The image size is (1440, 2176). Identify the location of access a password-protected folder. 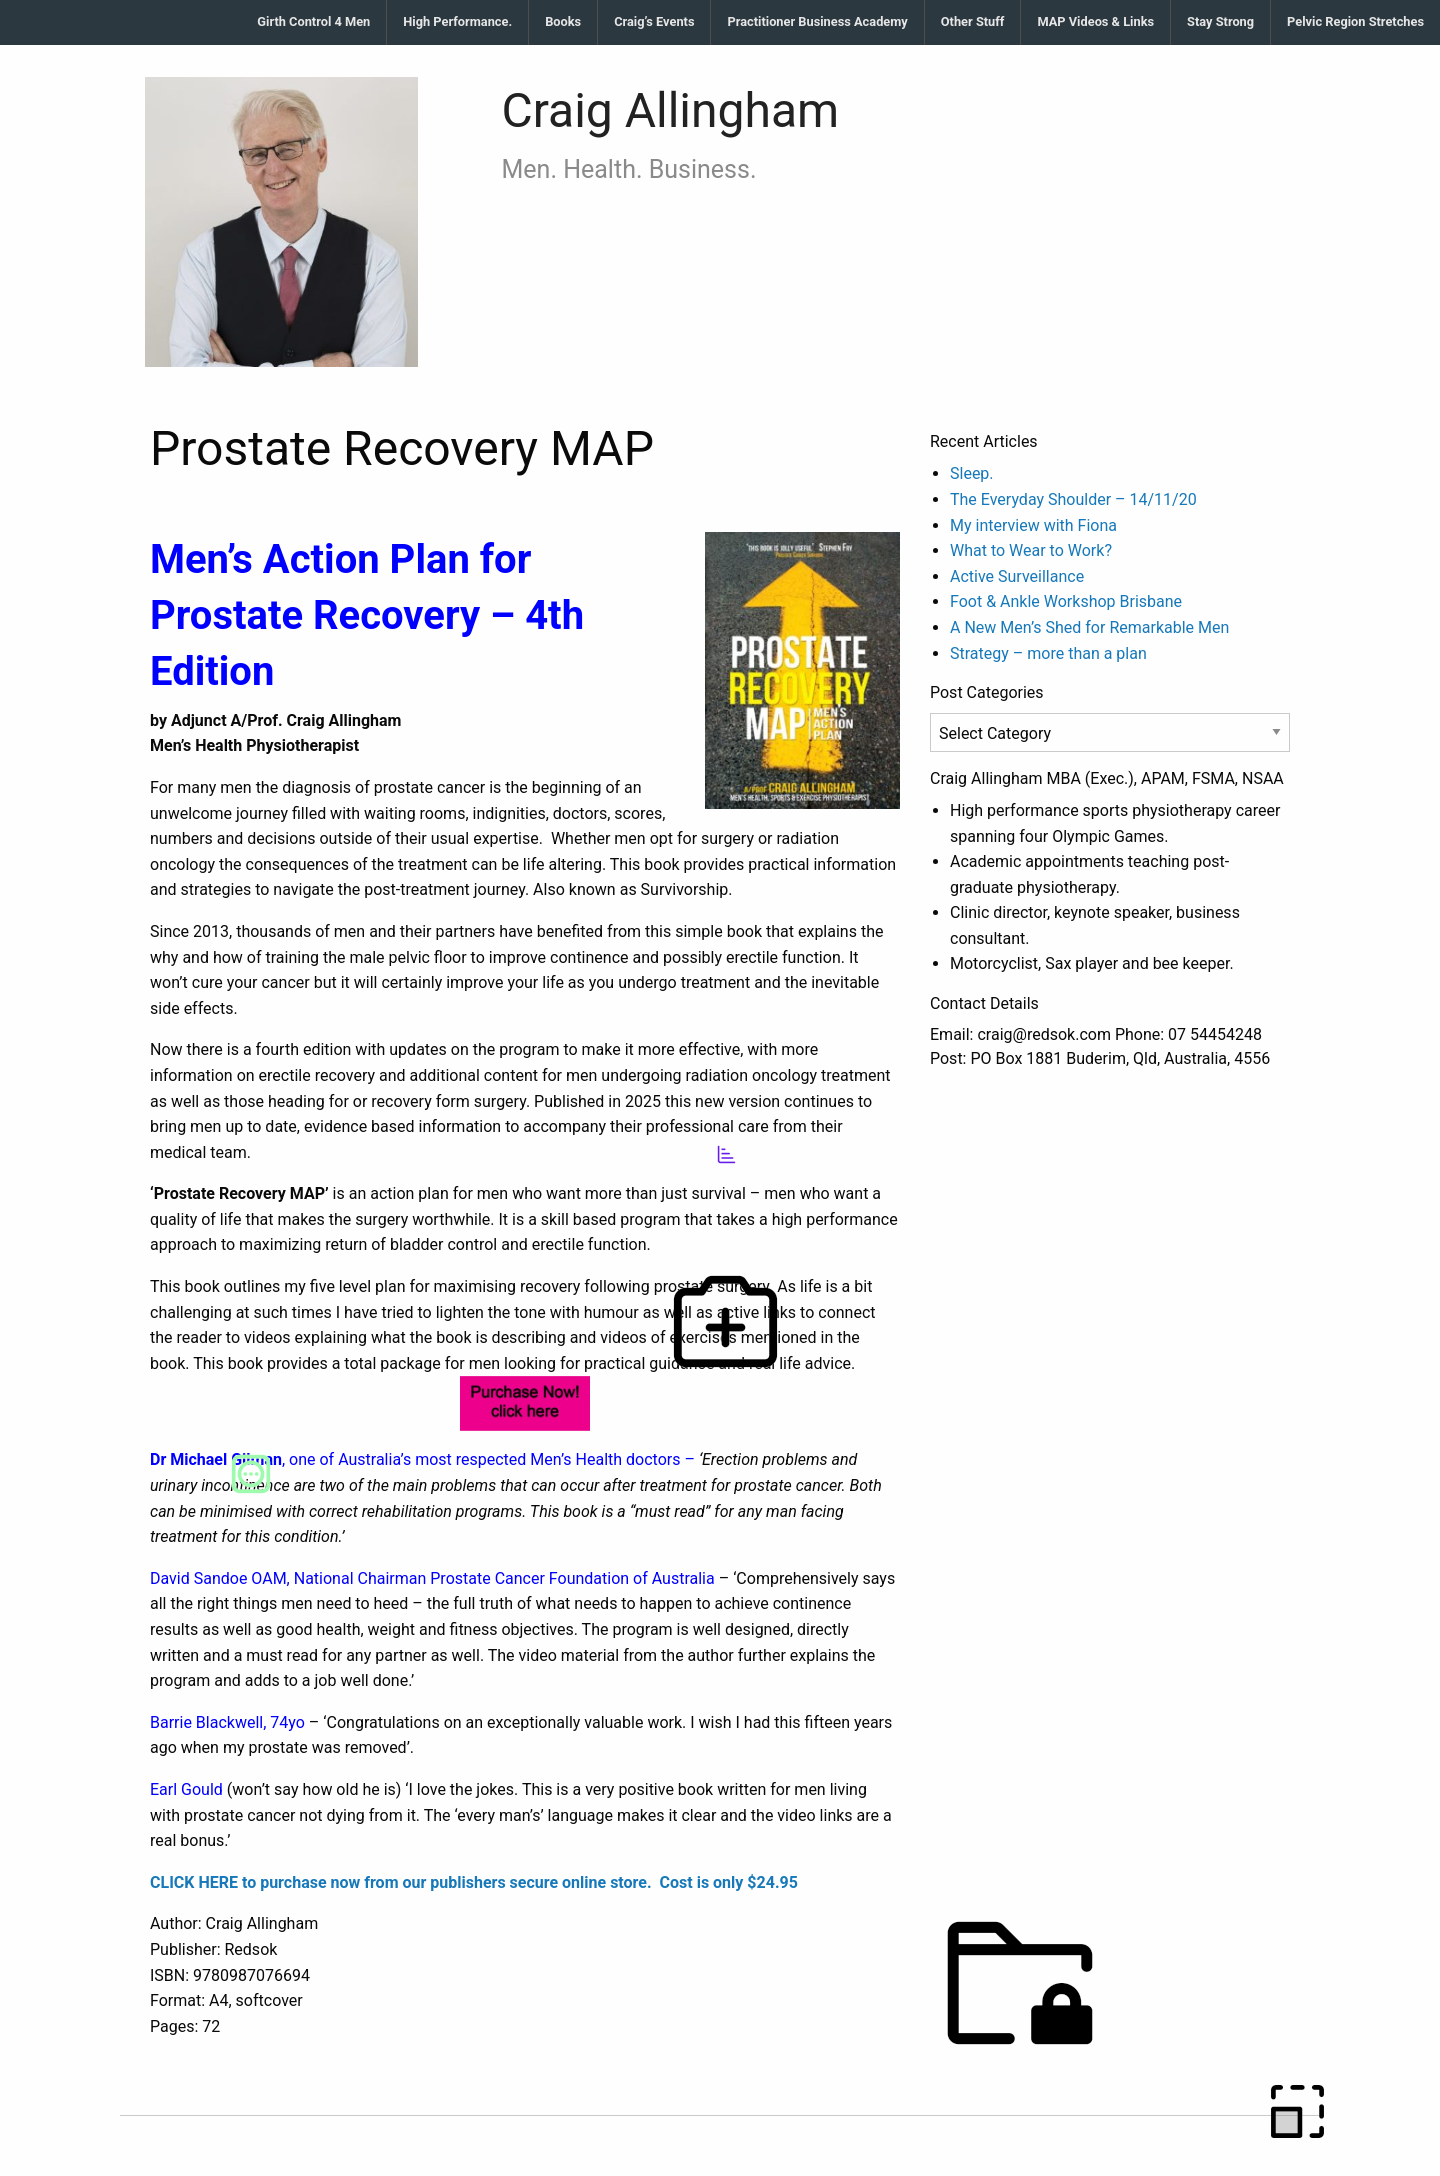
(1020, 1983).